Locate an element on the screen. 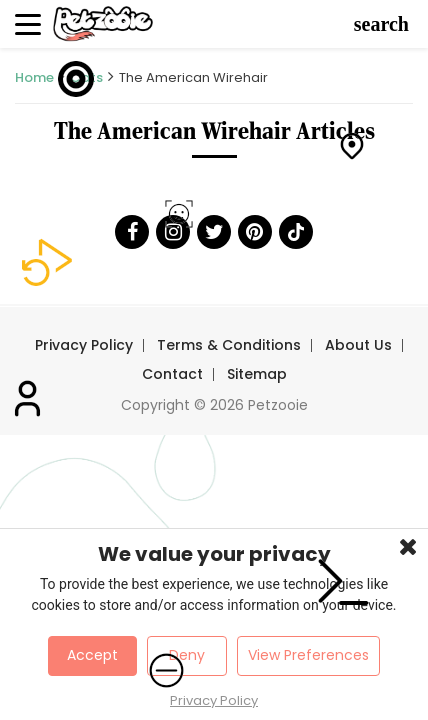  view your profile is located at coordinates (27, 398).